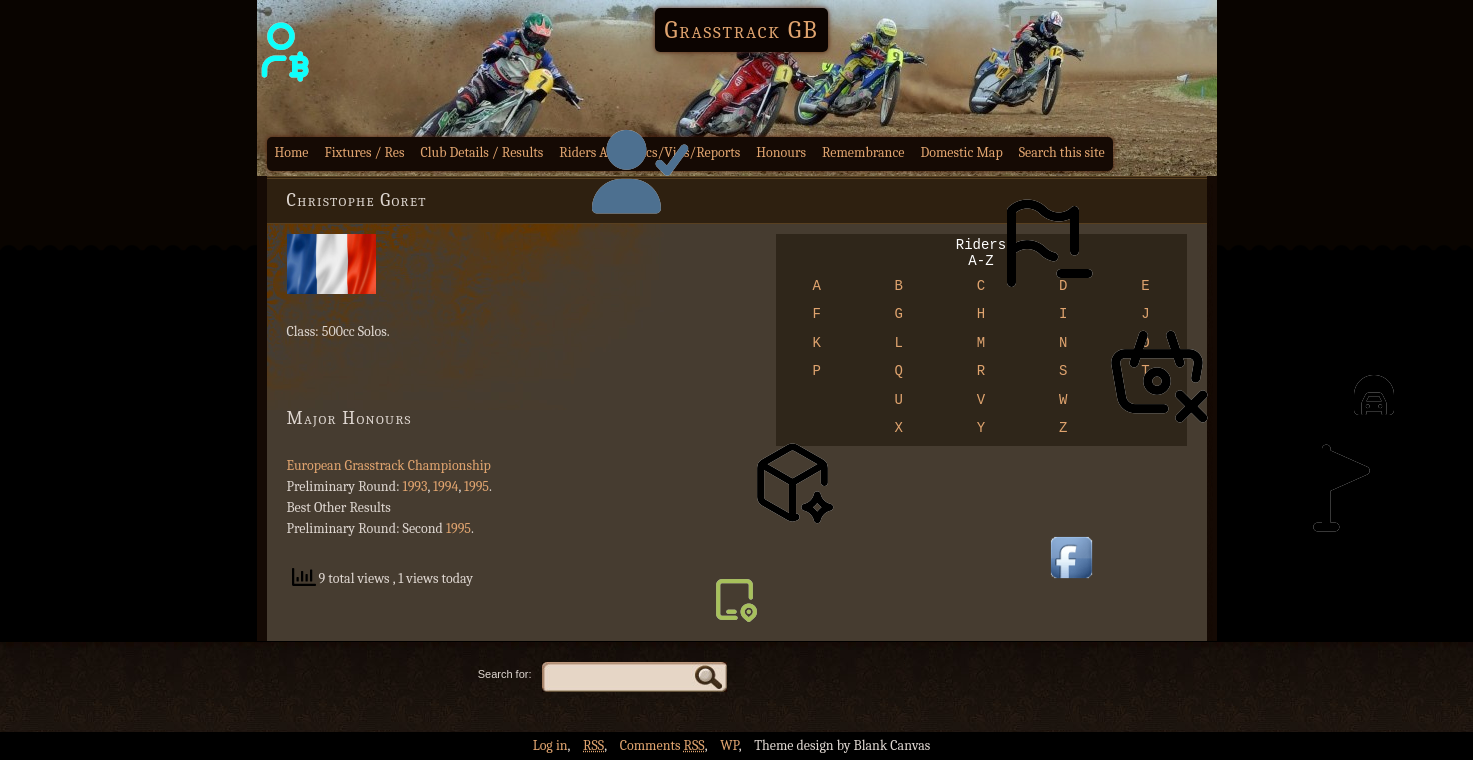 The height and width of the screenshot is (760, 1473). What do you see at coordinates (1335, 488) in the screenshot?
I see `flag or mark an important item` at bounding box center [1335, 488].